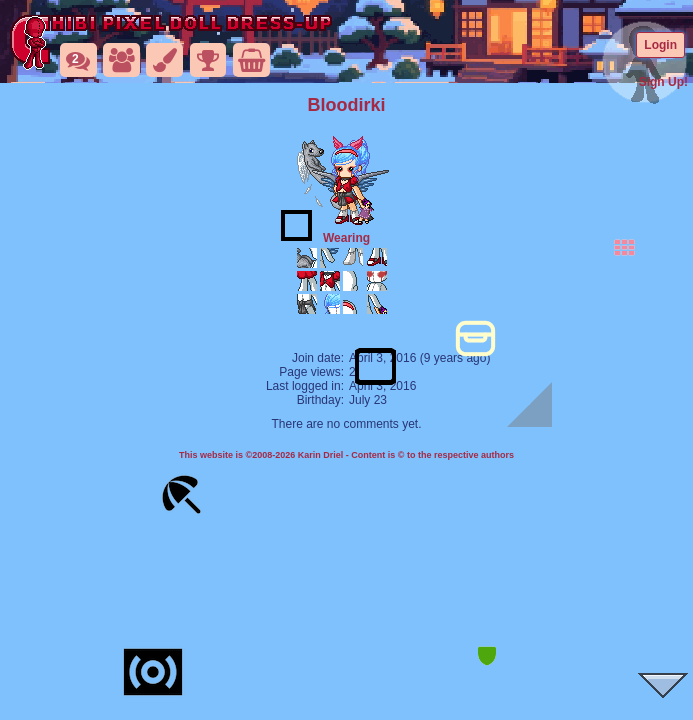 This screenshot has height=720, width=693. What do you see at coordinates (182, 495) in the screenshot?
I see `access beach or vacation-related features` at bounding box center [182, 495].